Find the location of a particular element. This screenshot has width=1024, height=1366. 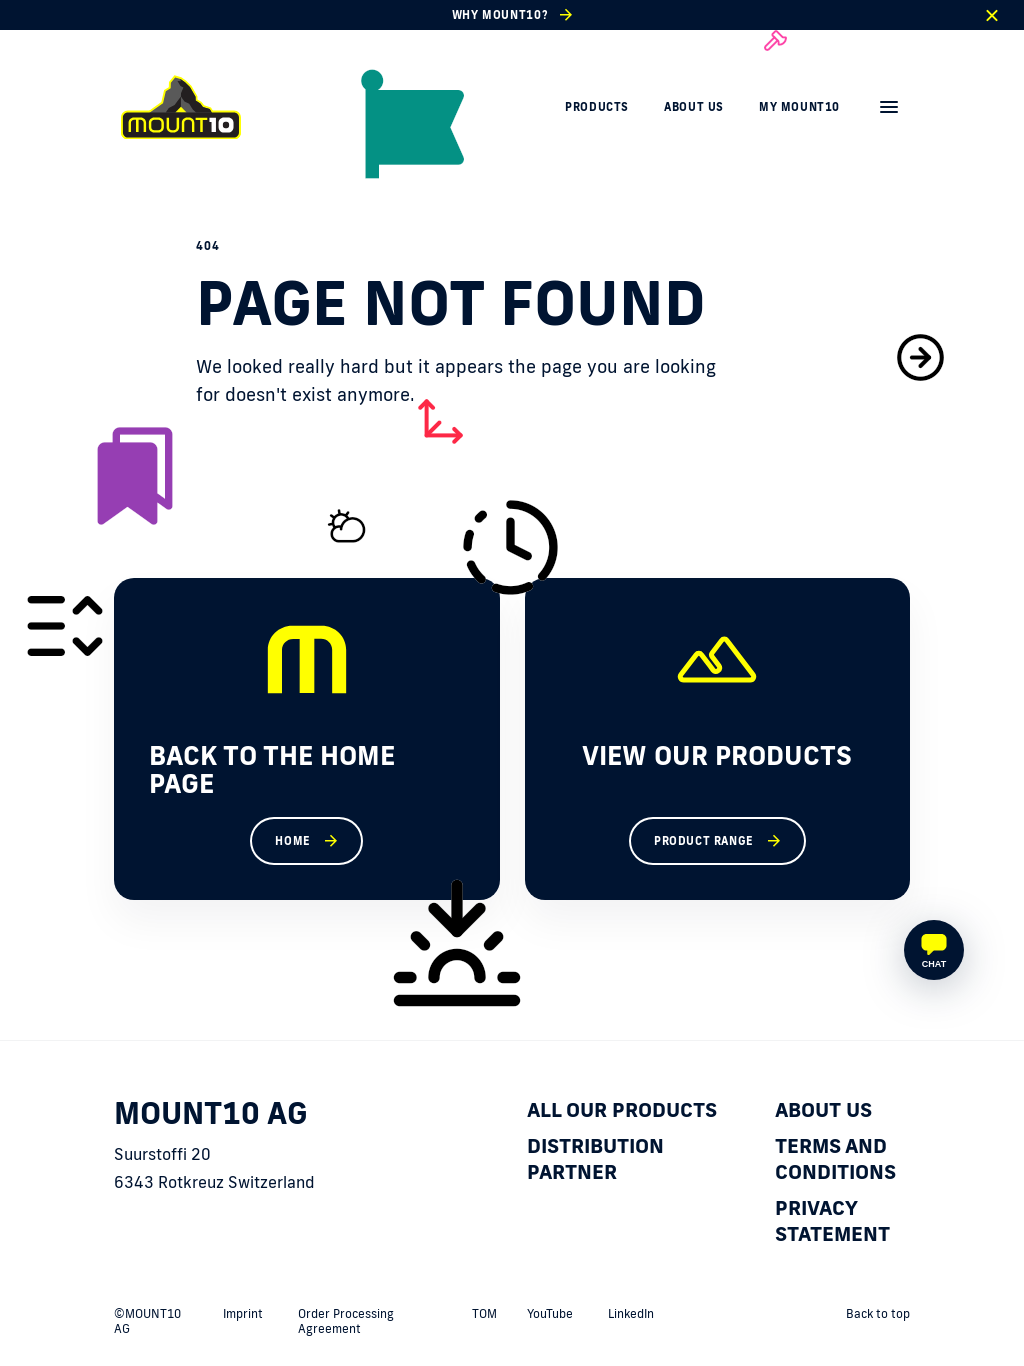

view current weather conditions is located at coordinates (346, 526).